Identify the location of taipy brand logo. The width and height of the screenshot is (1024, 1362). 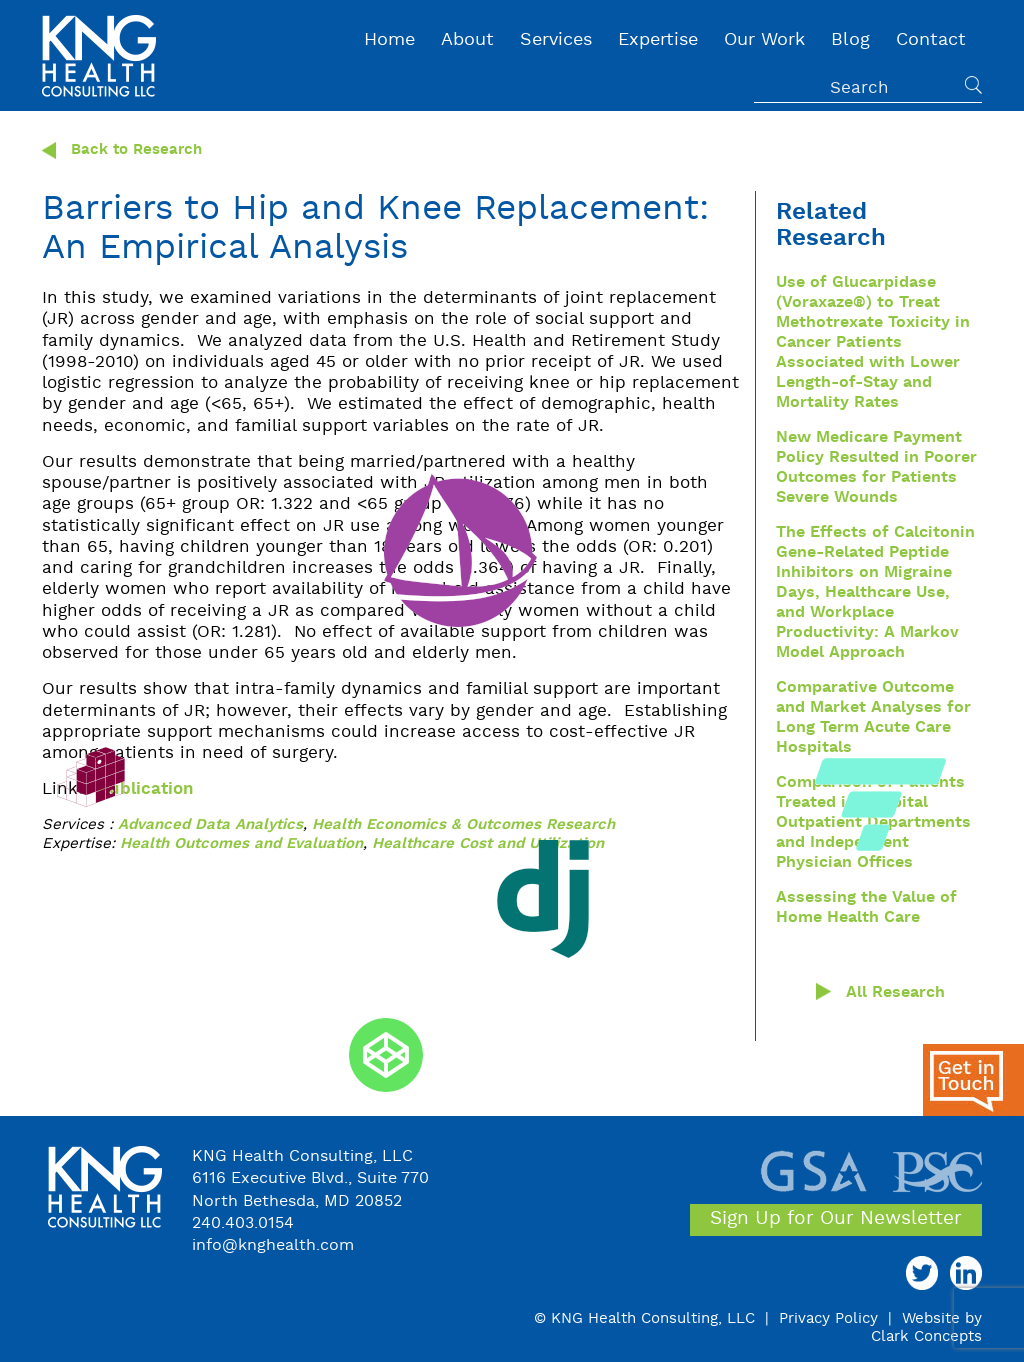
(880, 804).